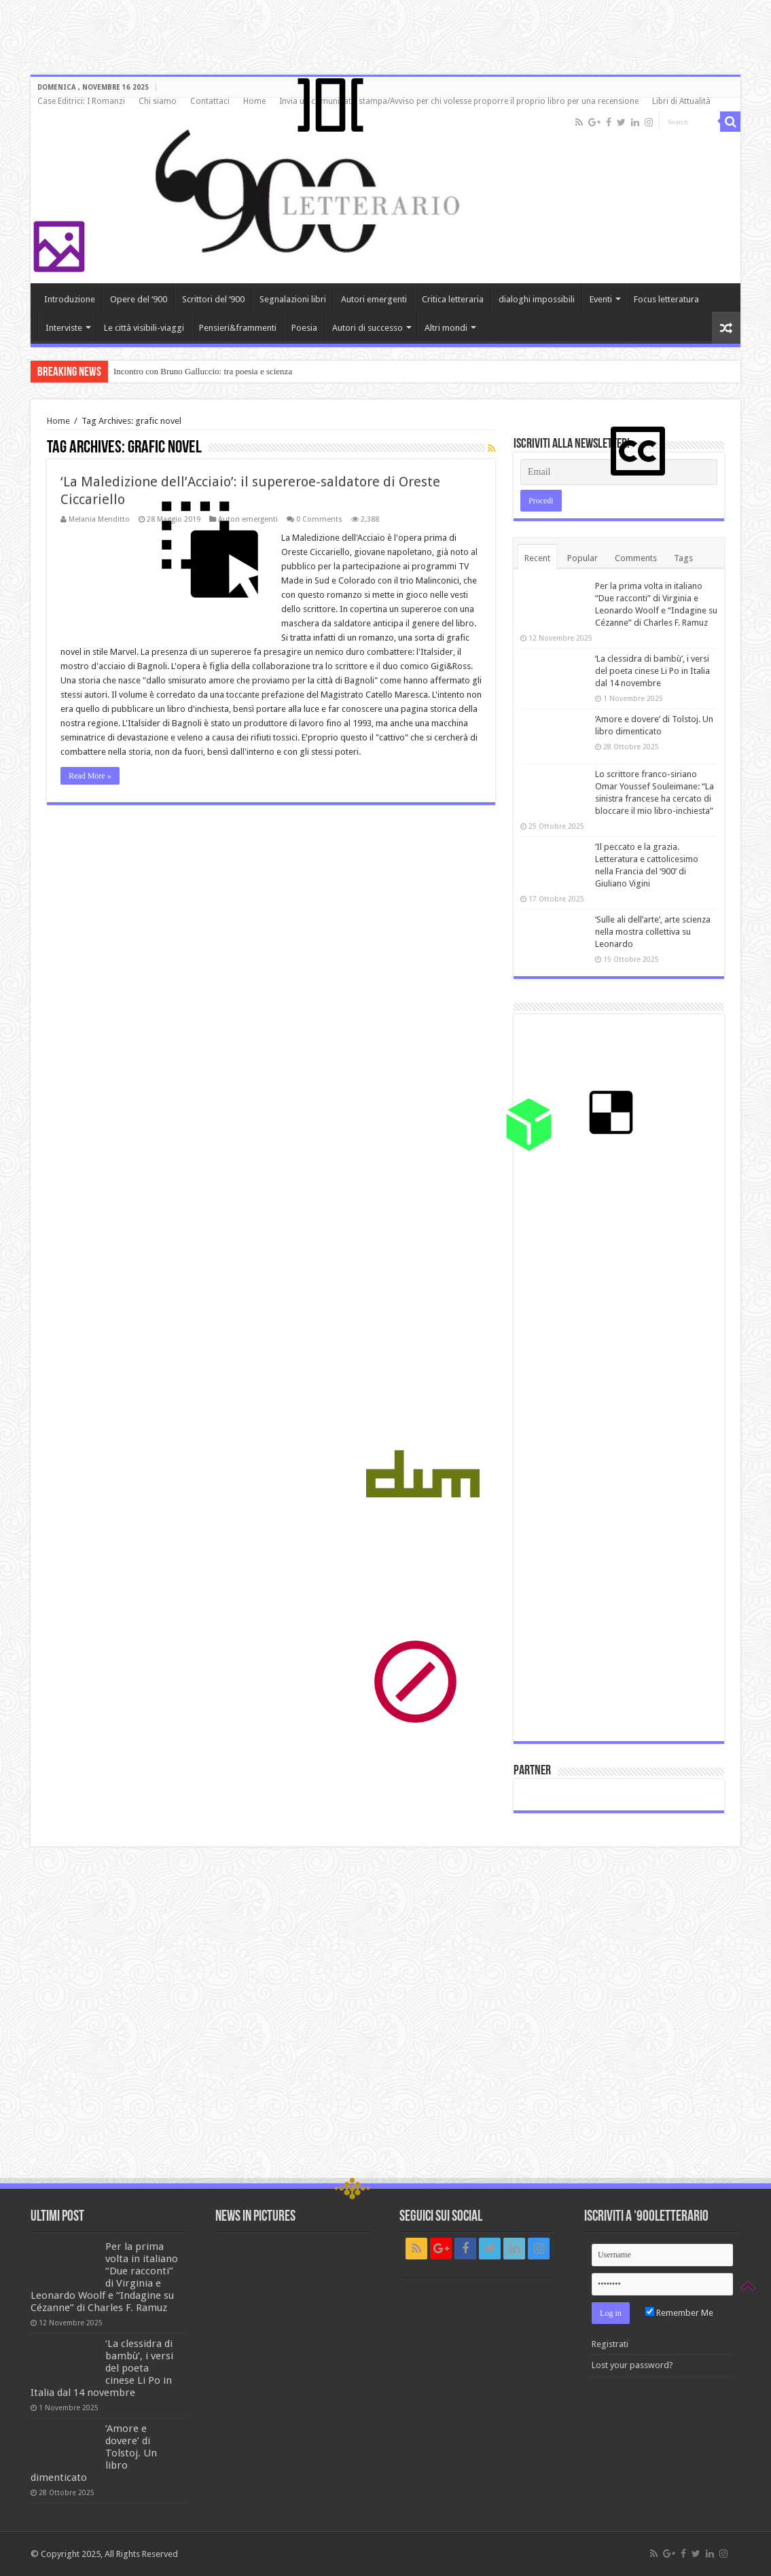 The image size is (771, 2576). Describe the element at coordinates (611, 1112) in the screenshot. I see `delicious social bookmarking service logo` at that location.